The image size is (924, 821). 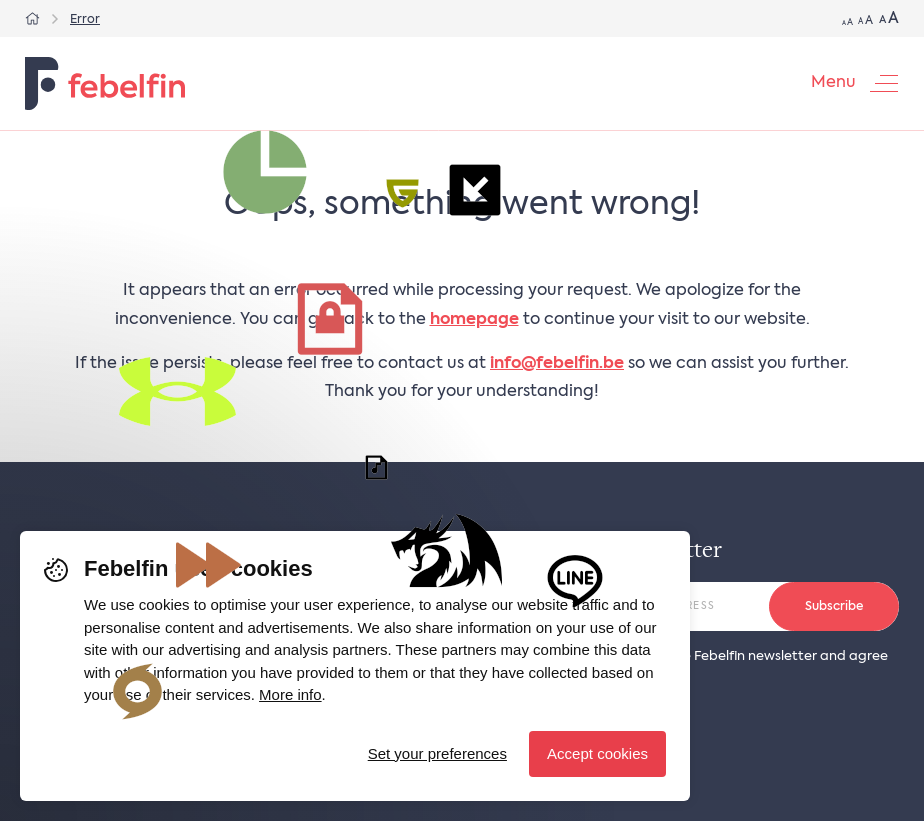 I want to click on view analytics or statistics breakdown, so click(x=265, y=172).